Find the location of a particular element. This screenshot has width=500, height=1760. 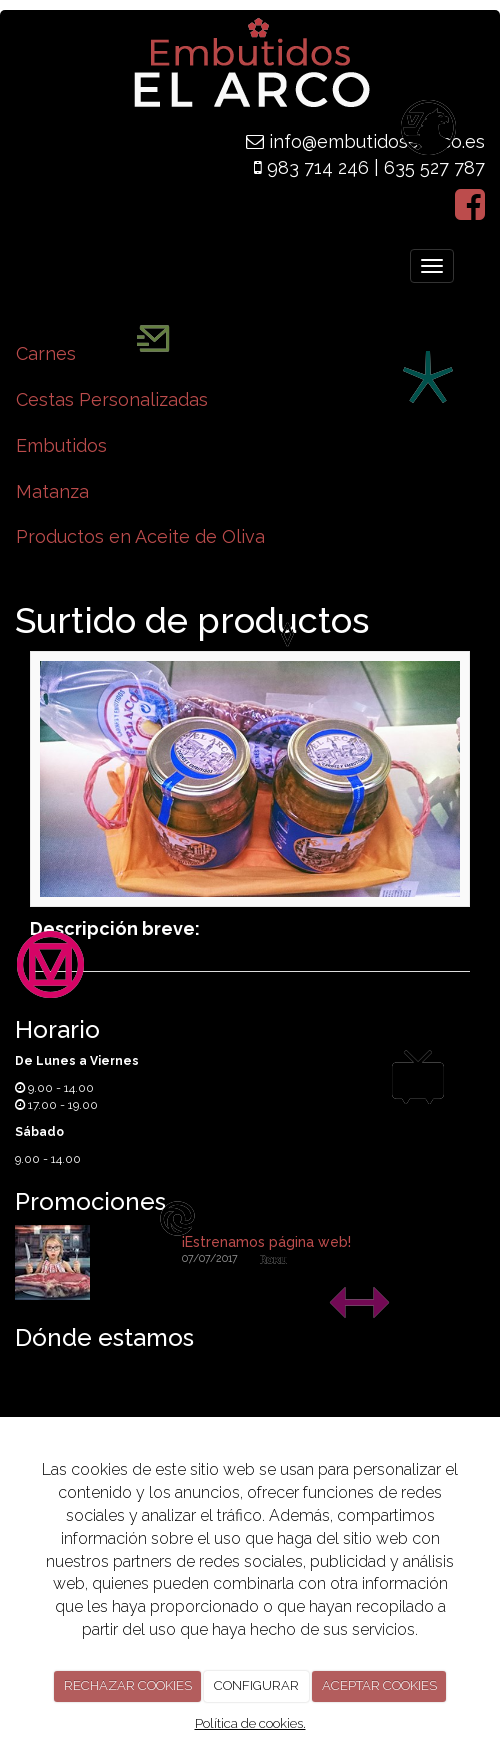

expand content horizontally is located at coordinates (359, 1302).